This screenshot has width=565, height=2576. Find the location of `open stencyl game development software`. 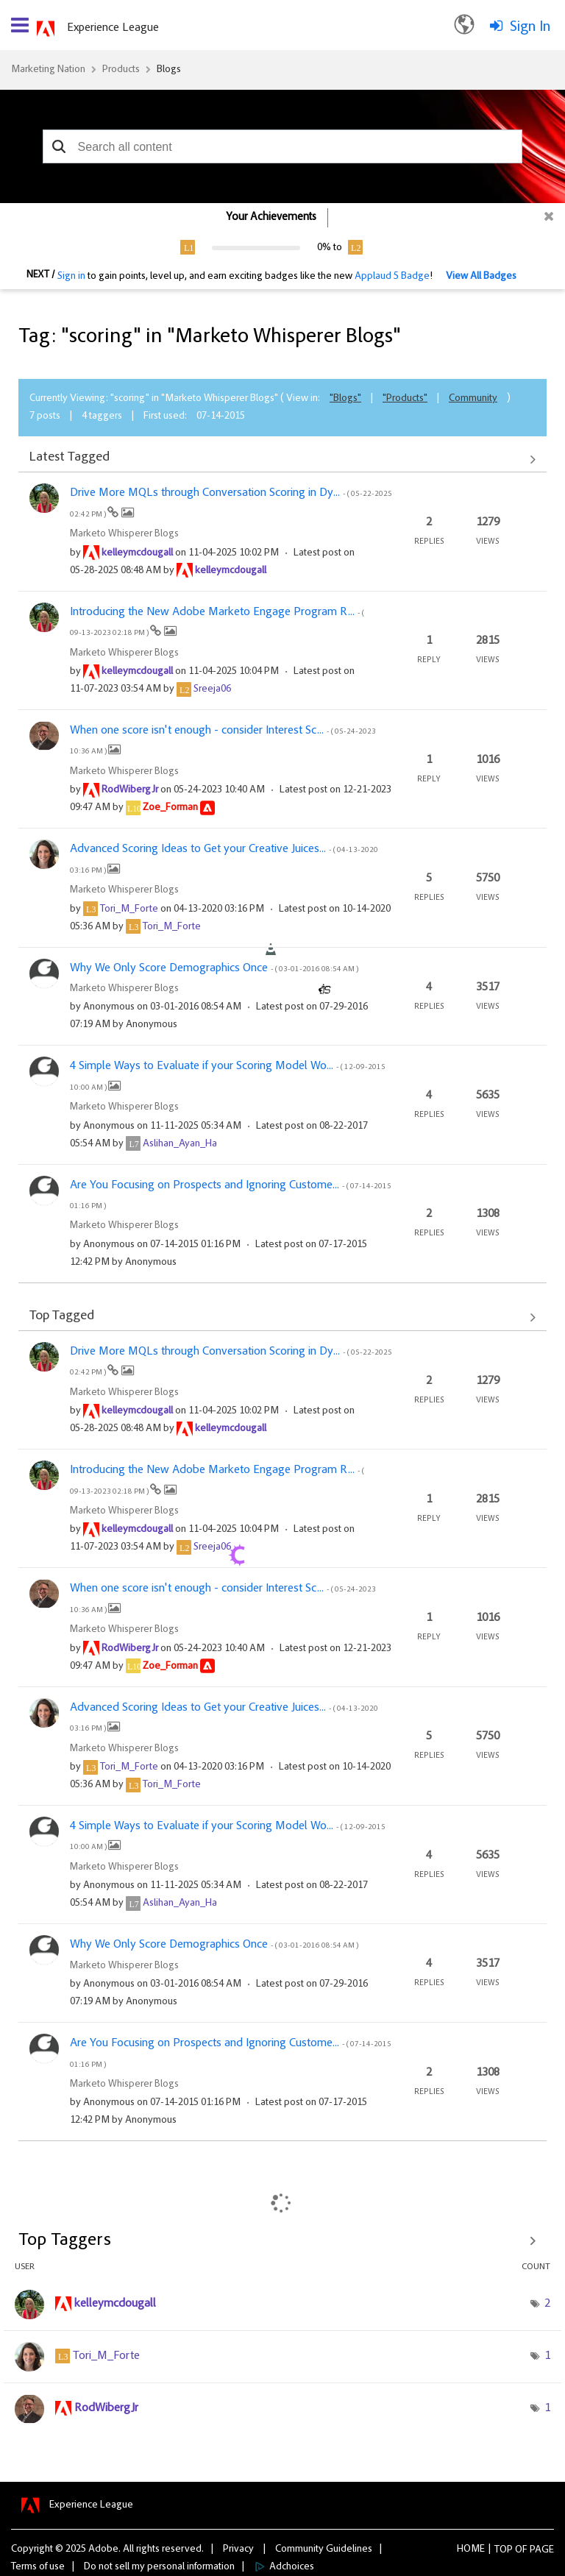

open stencyl game development software is located at coordinates (236, 1555).